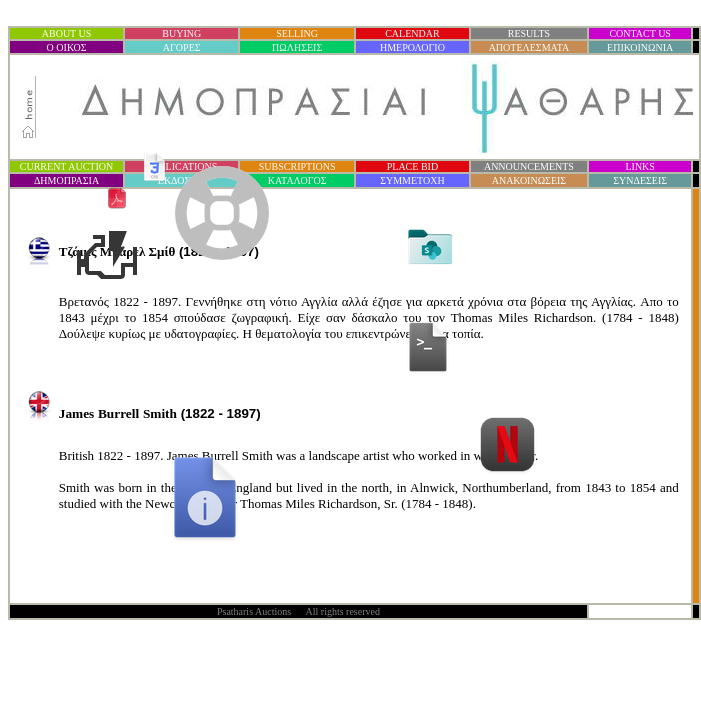 This screenshot has width=701, height=720. What do you see at coordinates (154, 167) in the screenshot?
I see `a CSS stylesheet file` at bounding box center [154, 167].